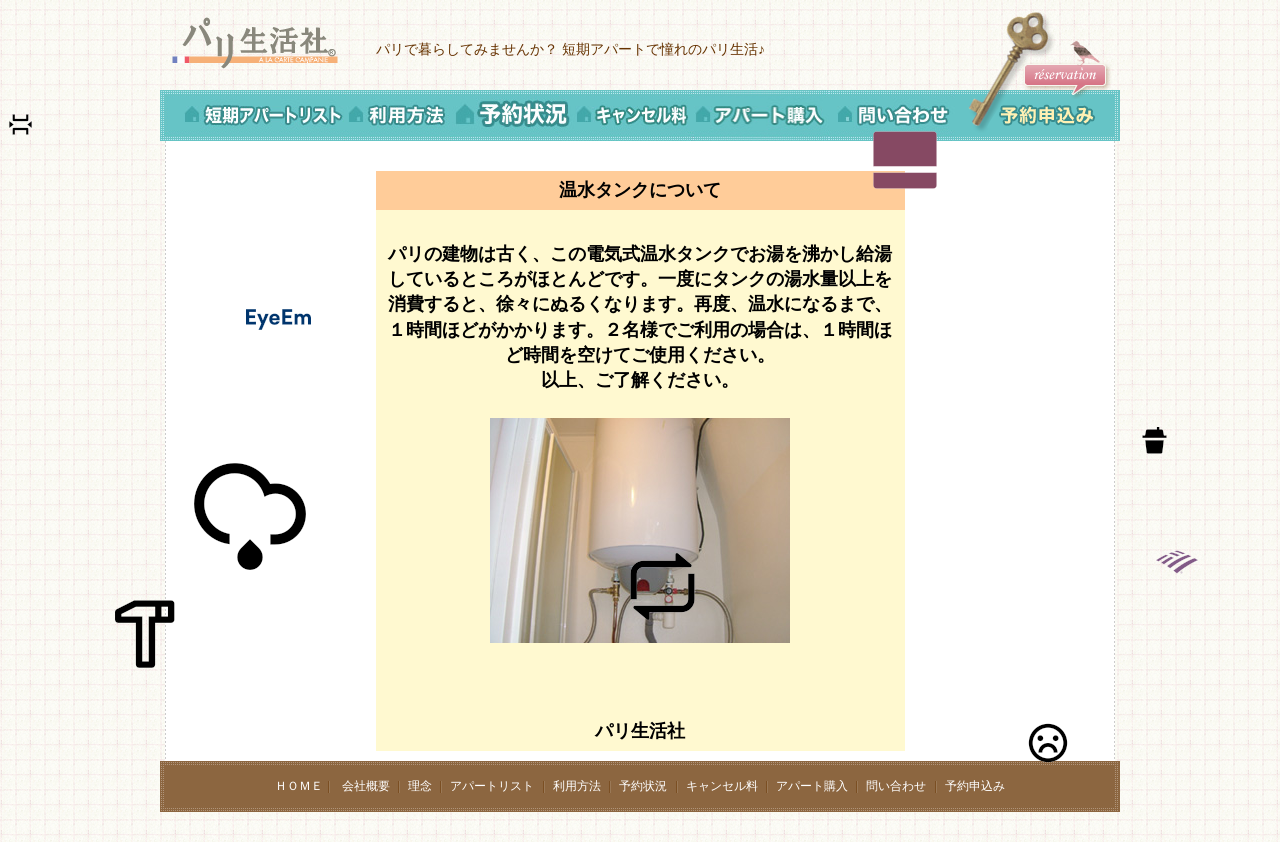  What do you see at coordinates (905, 160) in the screenshot?
I see `switch to bottom panel layout` at bounding box center [905, 160].